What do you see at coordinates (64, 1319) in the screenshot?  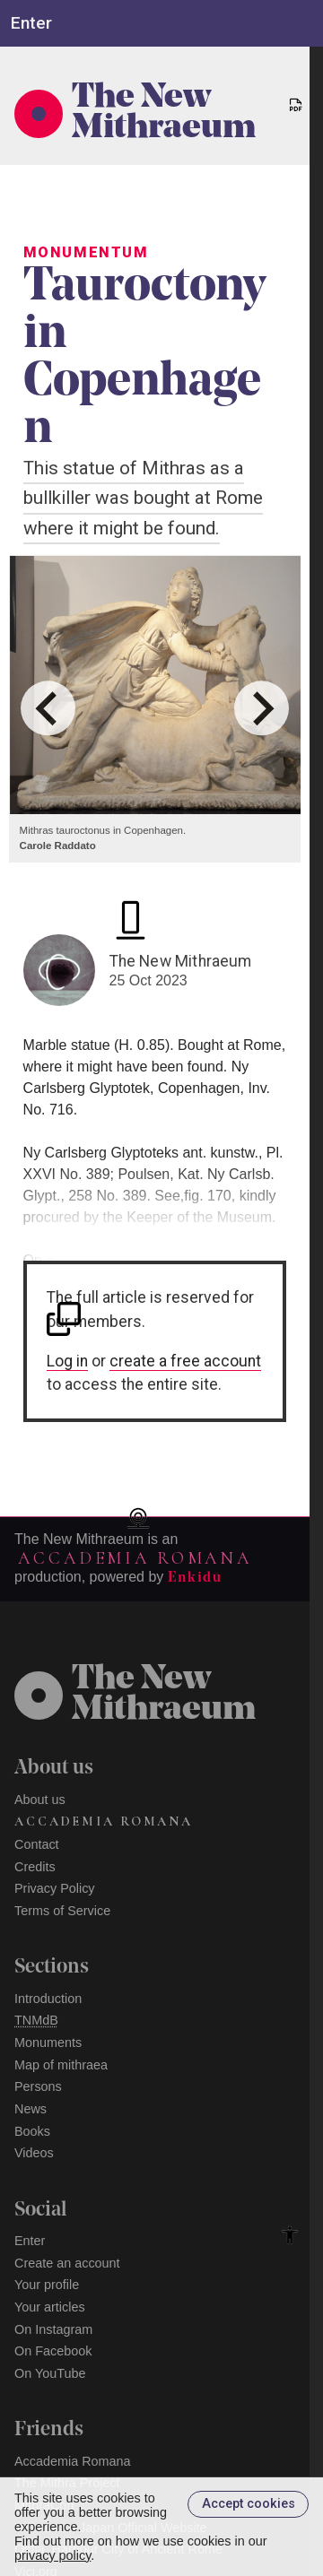 I see `copy to clipboard` at bounding box center [64, 1319].